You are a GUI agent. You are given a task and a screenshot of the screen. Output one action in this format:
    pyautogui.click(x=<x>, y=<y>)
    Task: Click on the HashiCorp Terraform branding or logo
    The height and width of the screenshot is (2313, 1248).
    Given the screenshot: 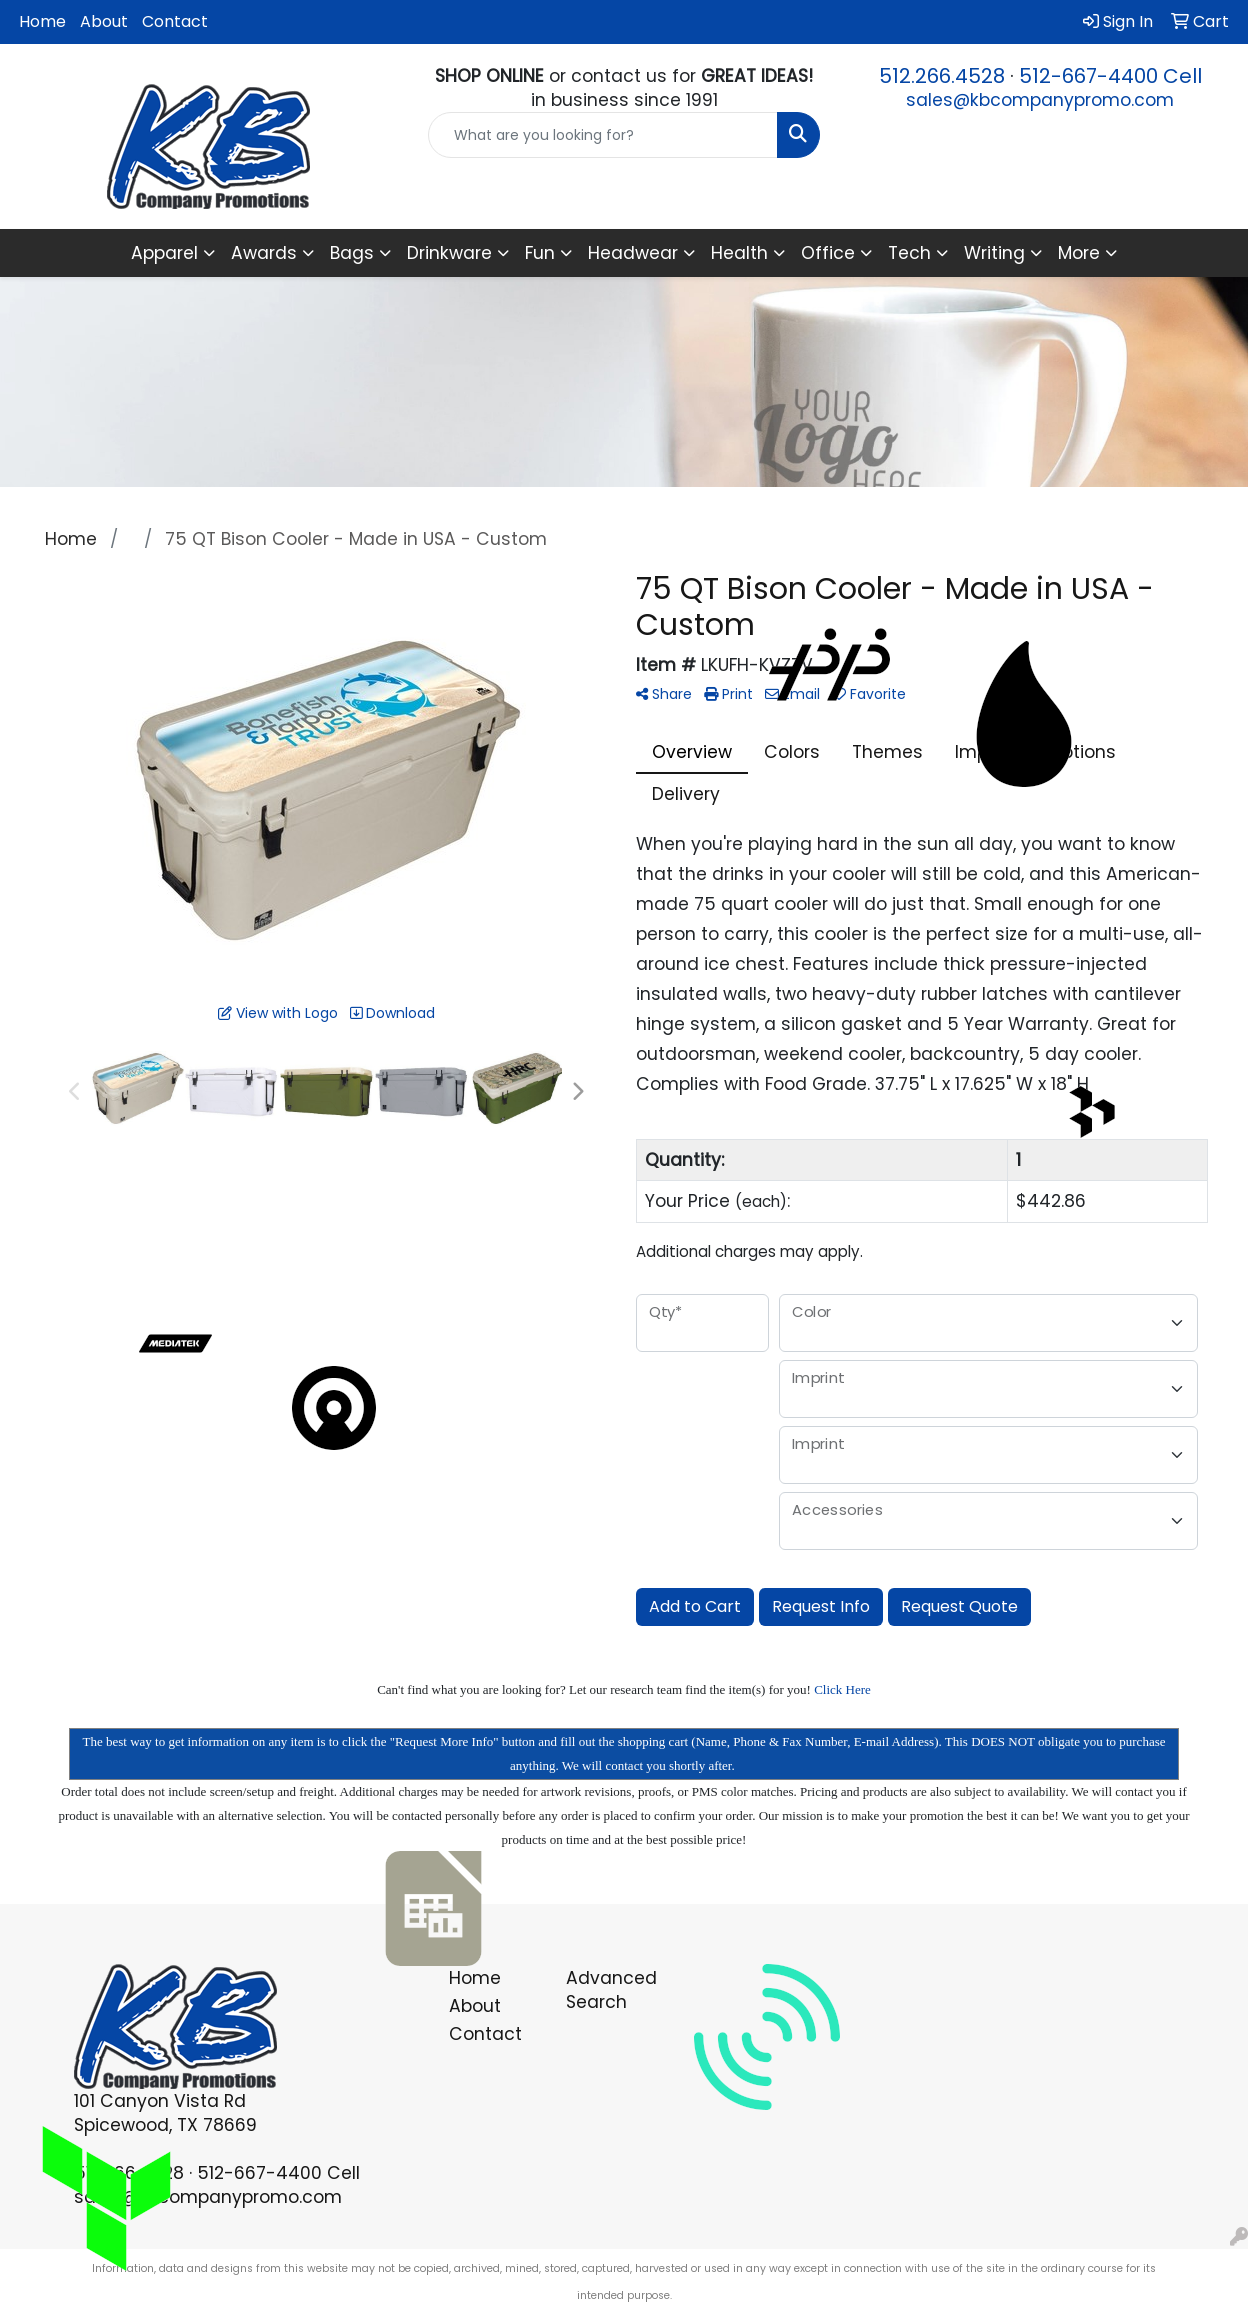 What is the action you would take?
    pyautogui.click(x=106, y=2198)
    